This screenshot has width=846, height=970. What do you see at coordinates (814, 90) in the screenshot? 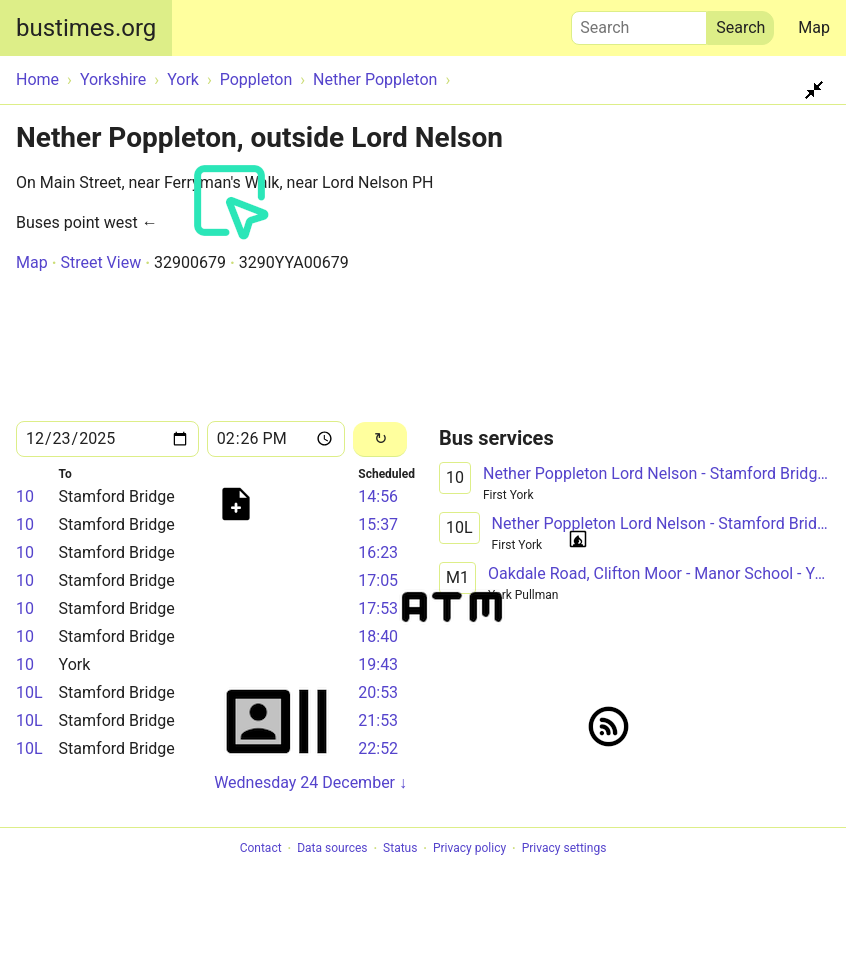
I see `exit fullscreen mode` at bounding box center [814, 90].